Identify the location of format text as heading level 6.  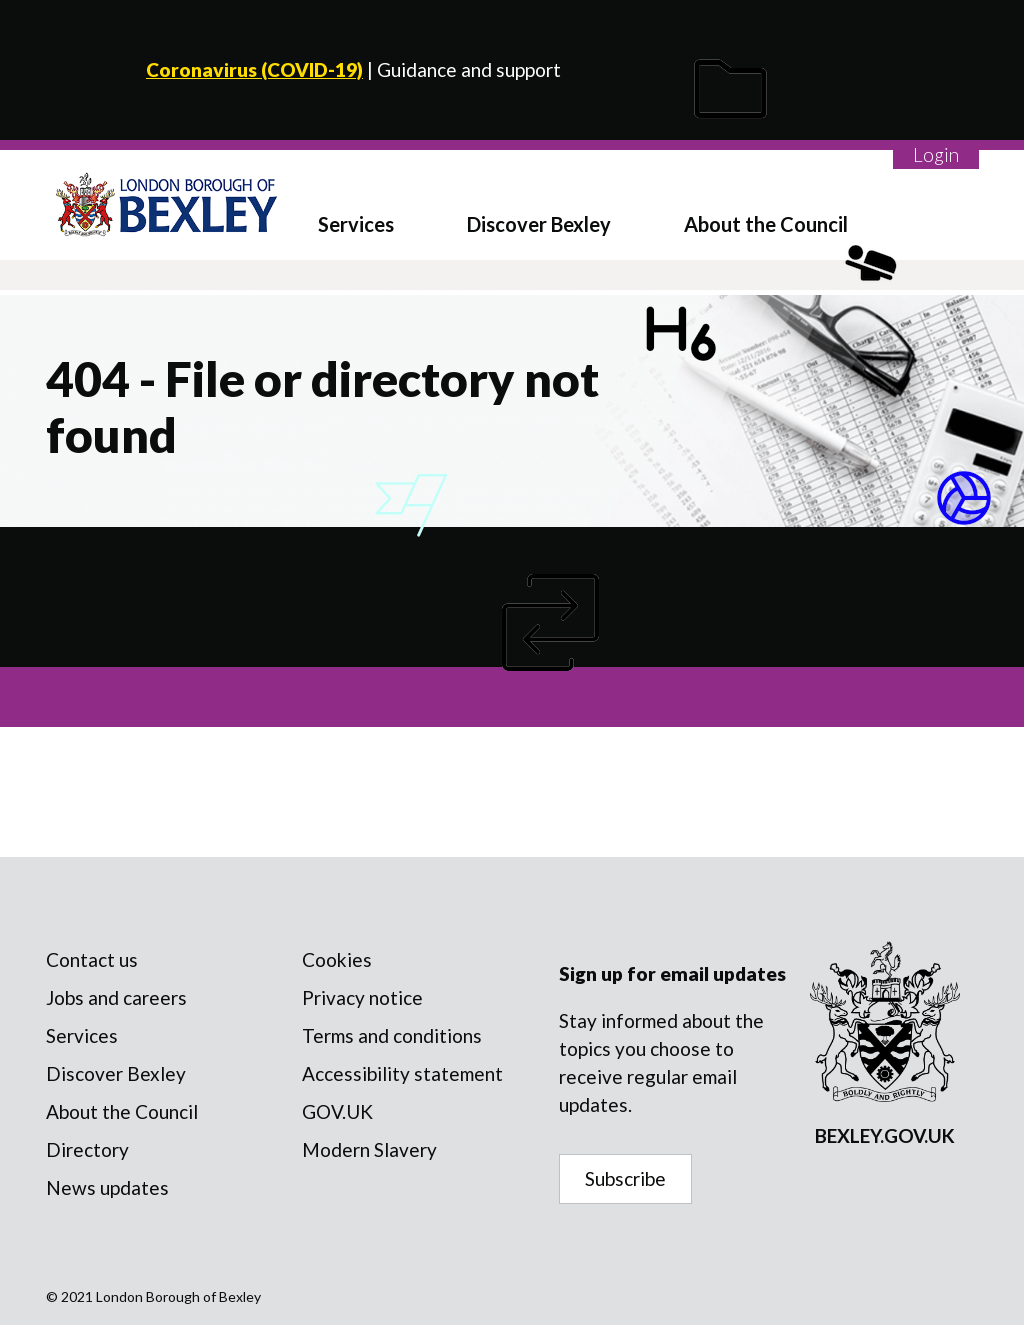
(677, 332).